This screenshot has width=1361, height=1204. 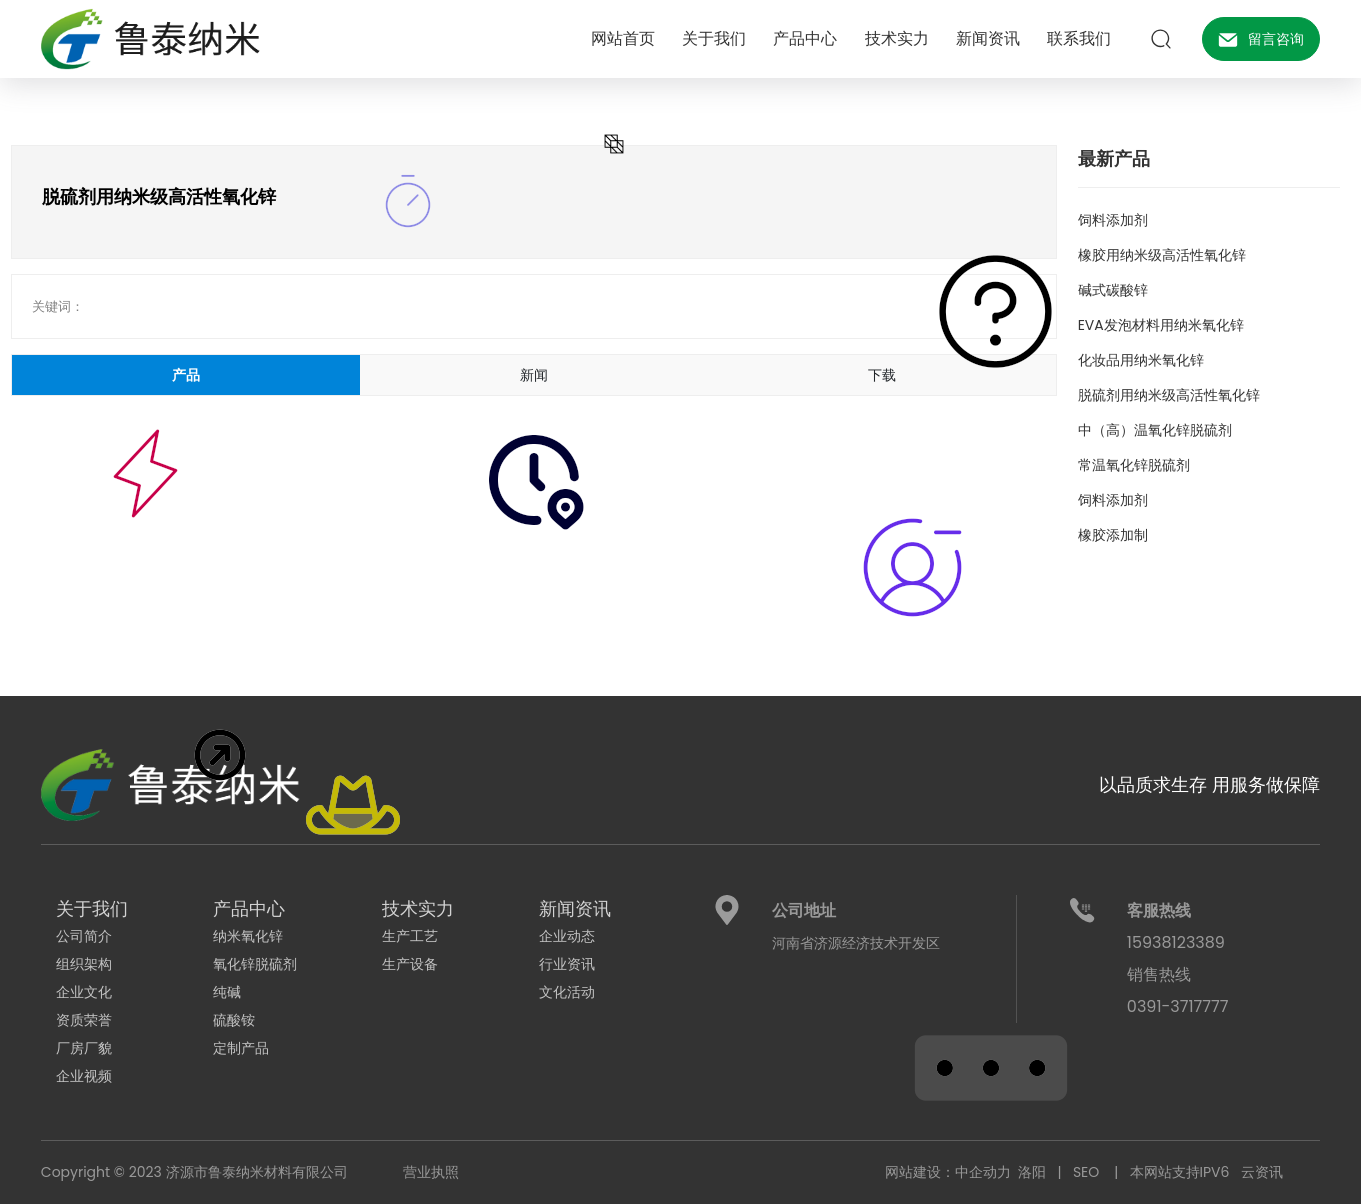 I want to click on open more options menu, so click(x=991, y=1068).